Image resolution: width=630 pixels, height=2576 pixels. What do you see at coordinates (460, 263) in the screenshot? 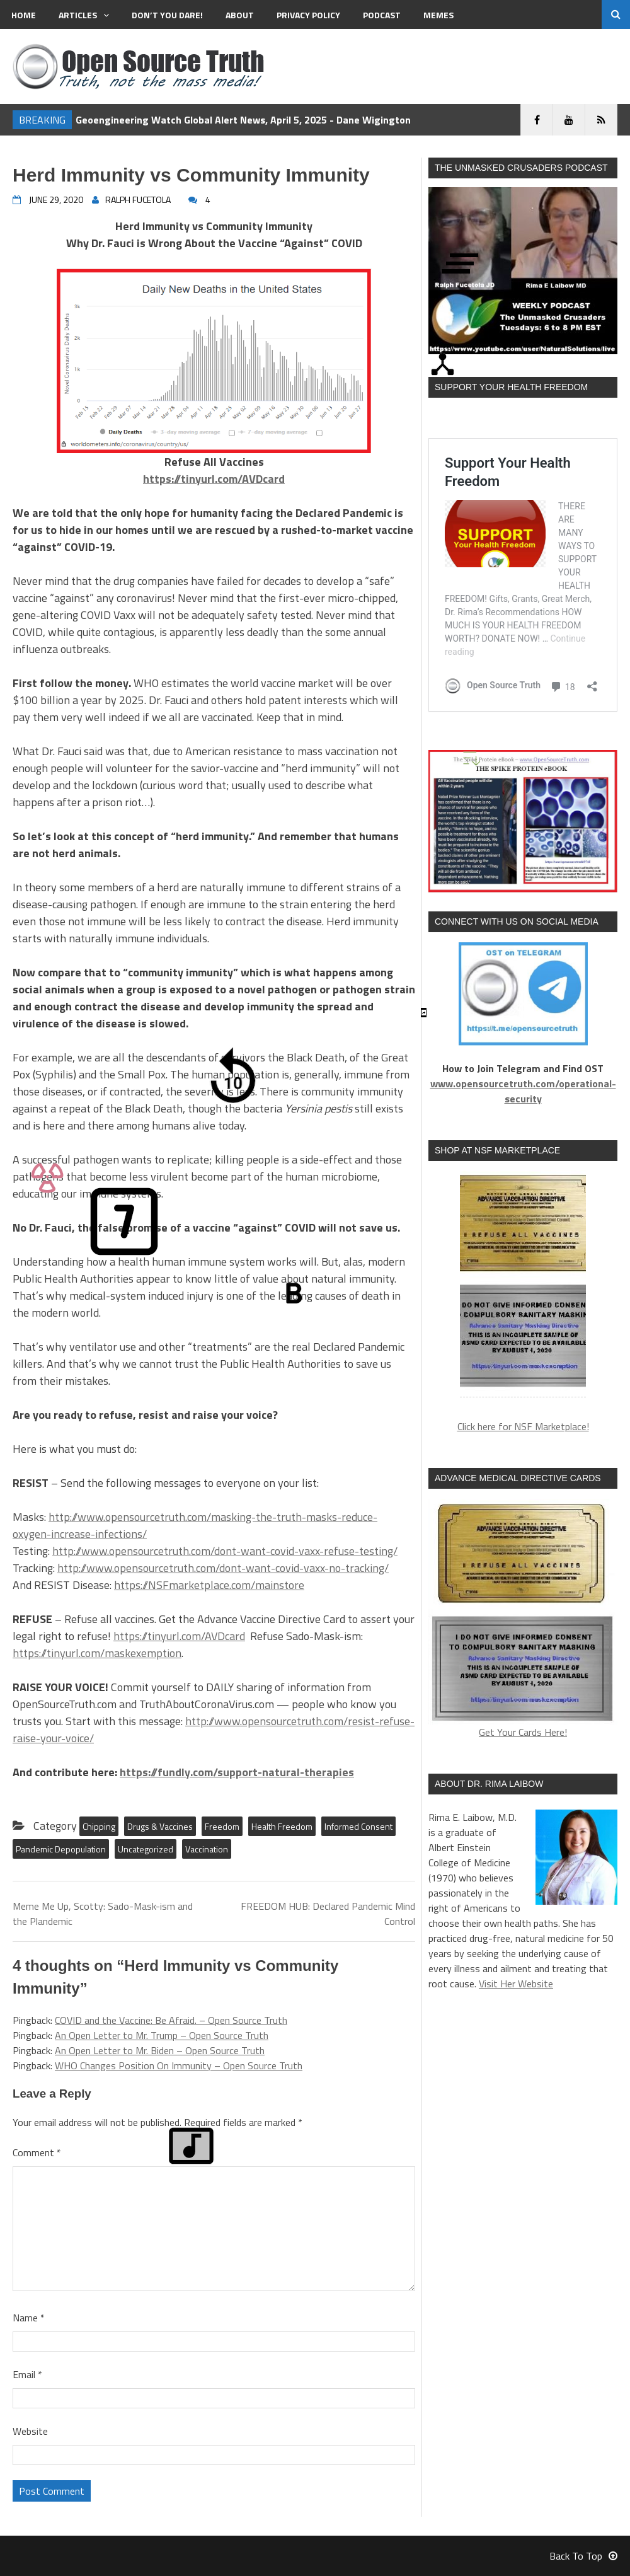
I see `clear all notifications or messages` at bounding box center [460, 263].